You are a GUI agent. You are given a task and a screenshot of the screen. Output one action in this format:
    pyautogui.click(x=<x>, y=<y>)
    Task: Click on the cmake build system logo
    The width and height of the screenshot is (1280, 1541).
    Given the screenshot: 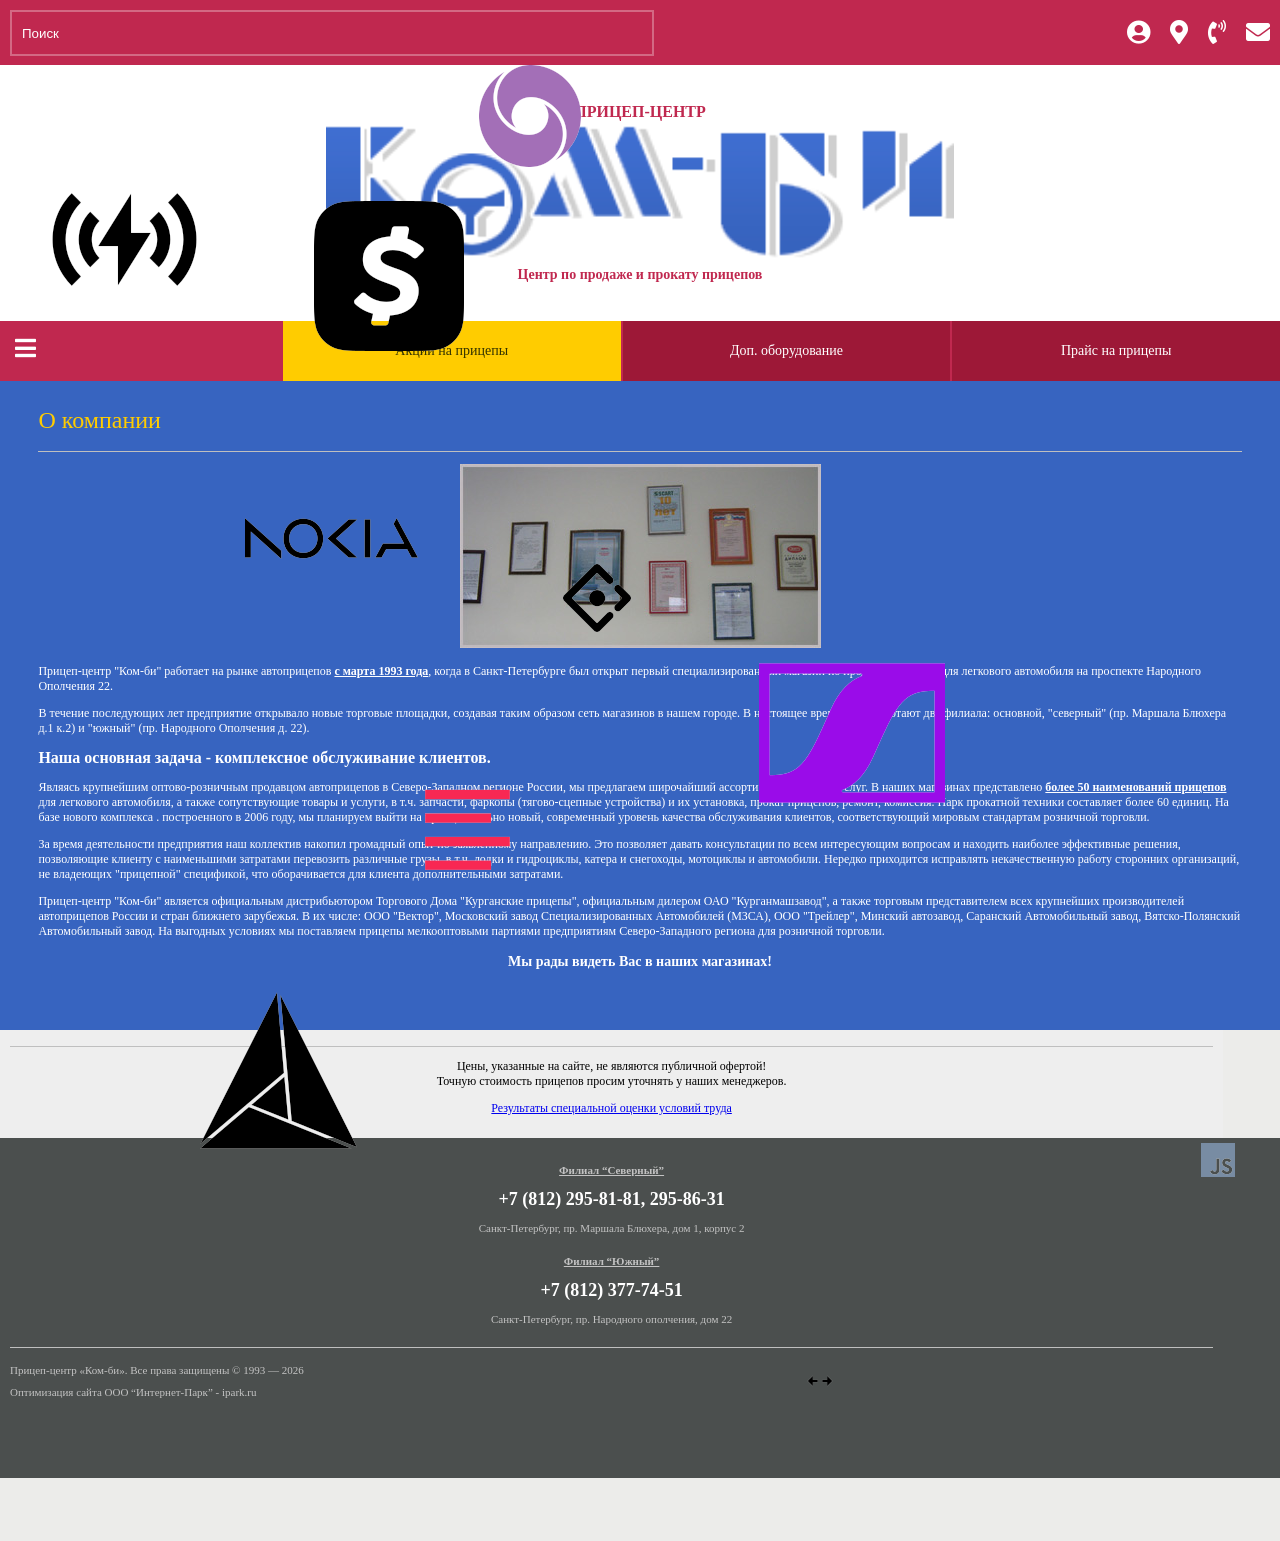 What is the action you would take?
    pyautogui.click(x=278, y=1070)
    